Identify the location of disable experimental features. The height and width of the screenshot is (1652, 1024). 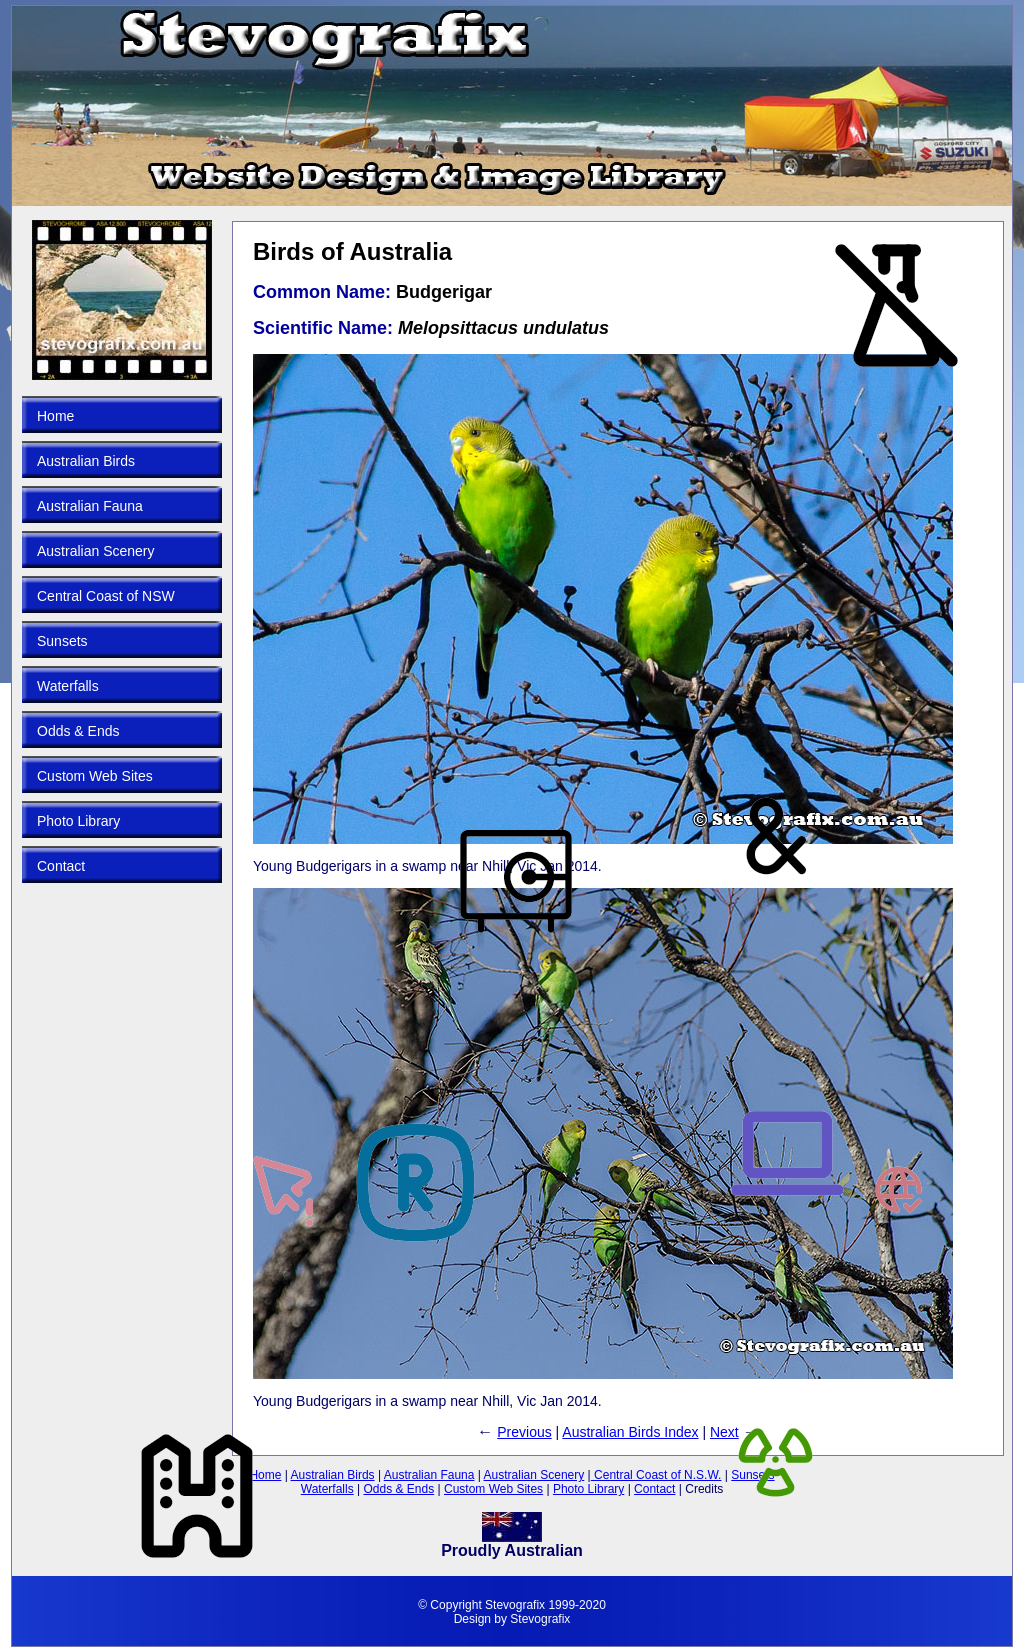
(896, 305).